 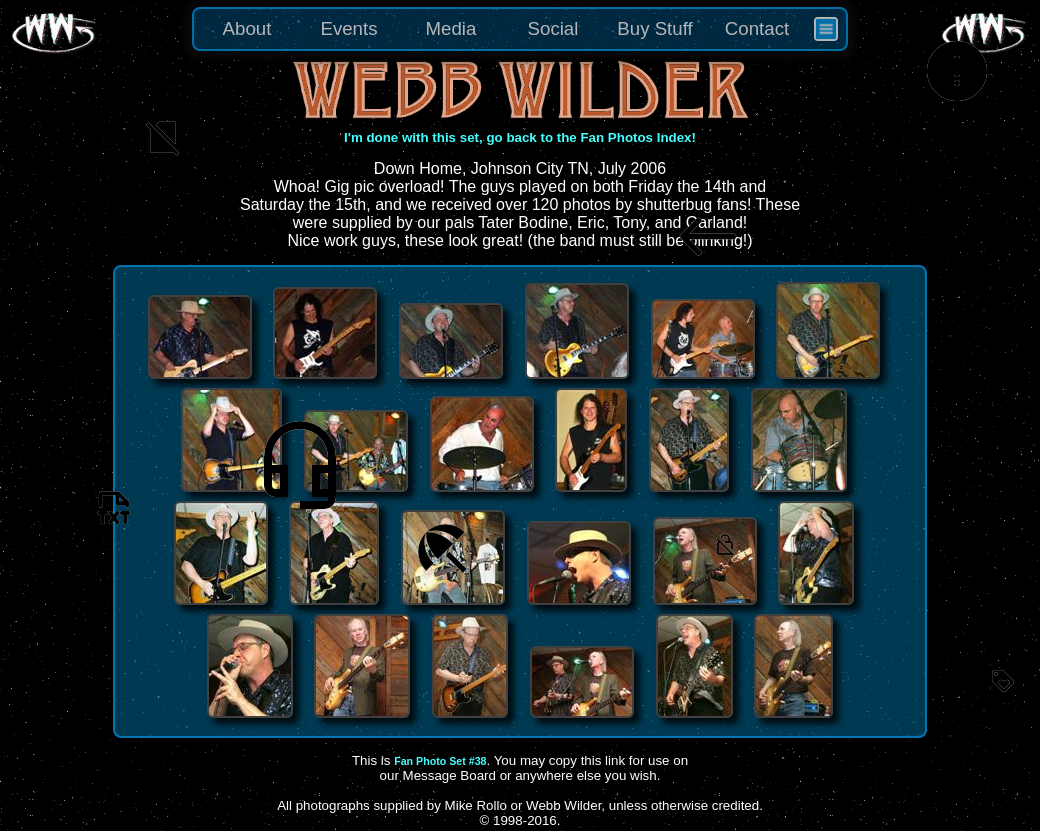 I want to click on no sim card detected, so click(x=163, y=137).